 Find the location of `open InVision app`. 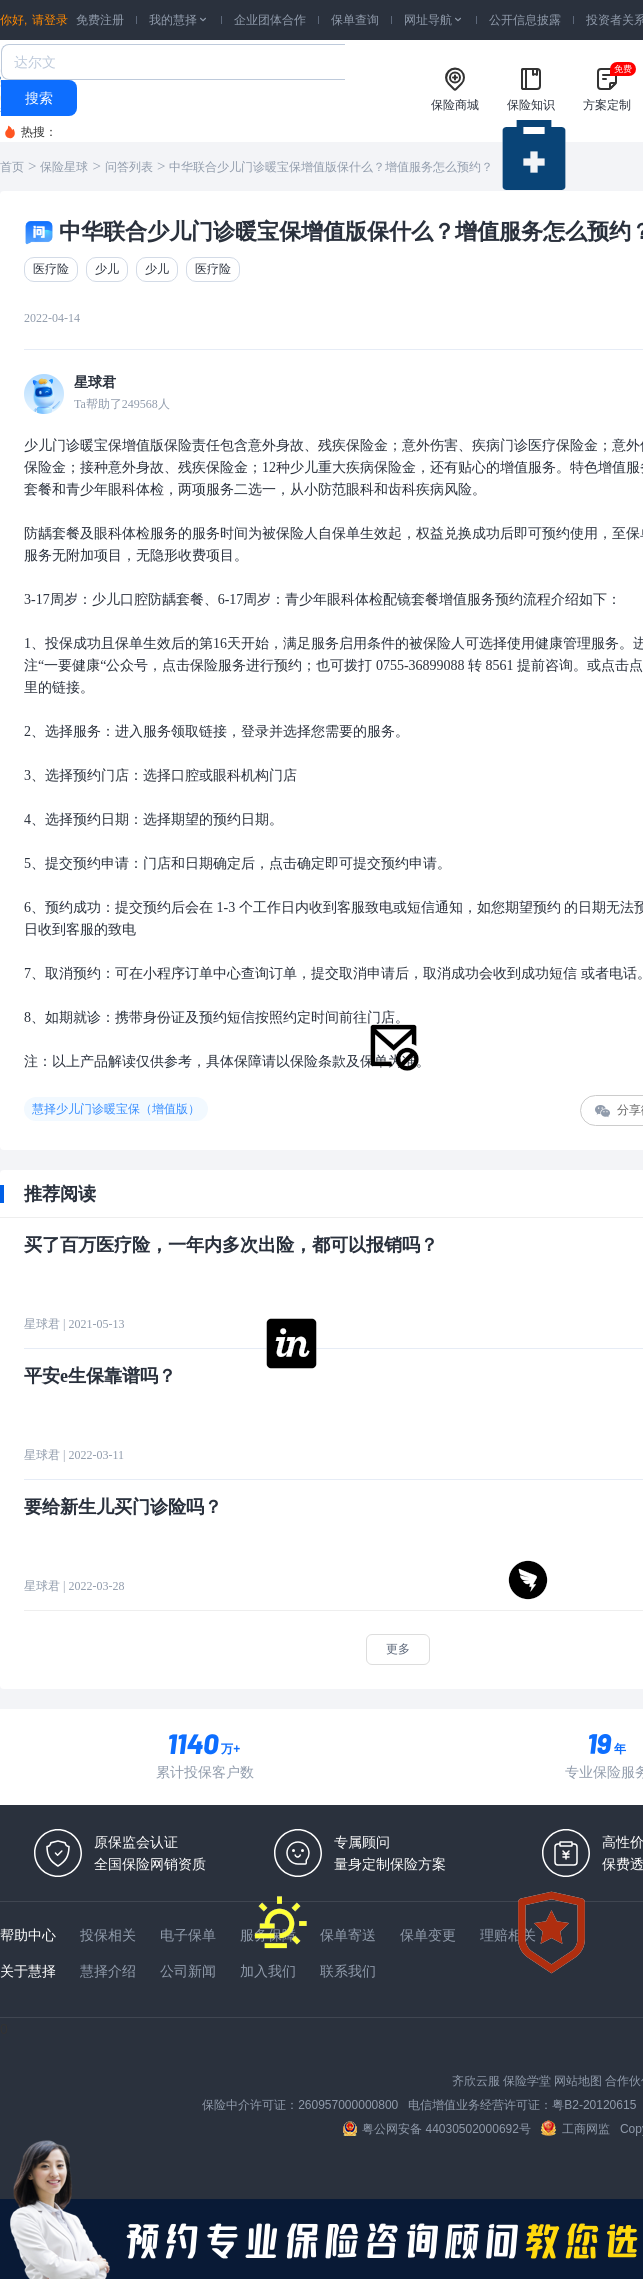

open InVision app is located at coordinates (291, 1343).